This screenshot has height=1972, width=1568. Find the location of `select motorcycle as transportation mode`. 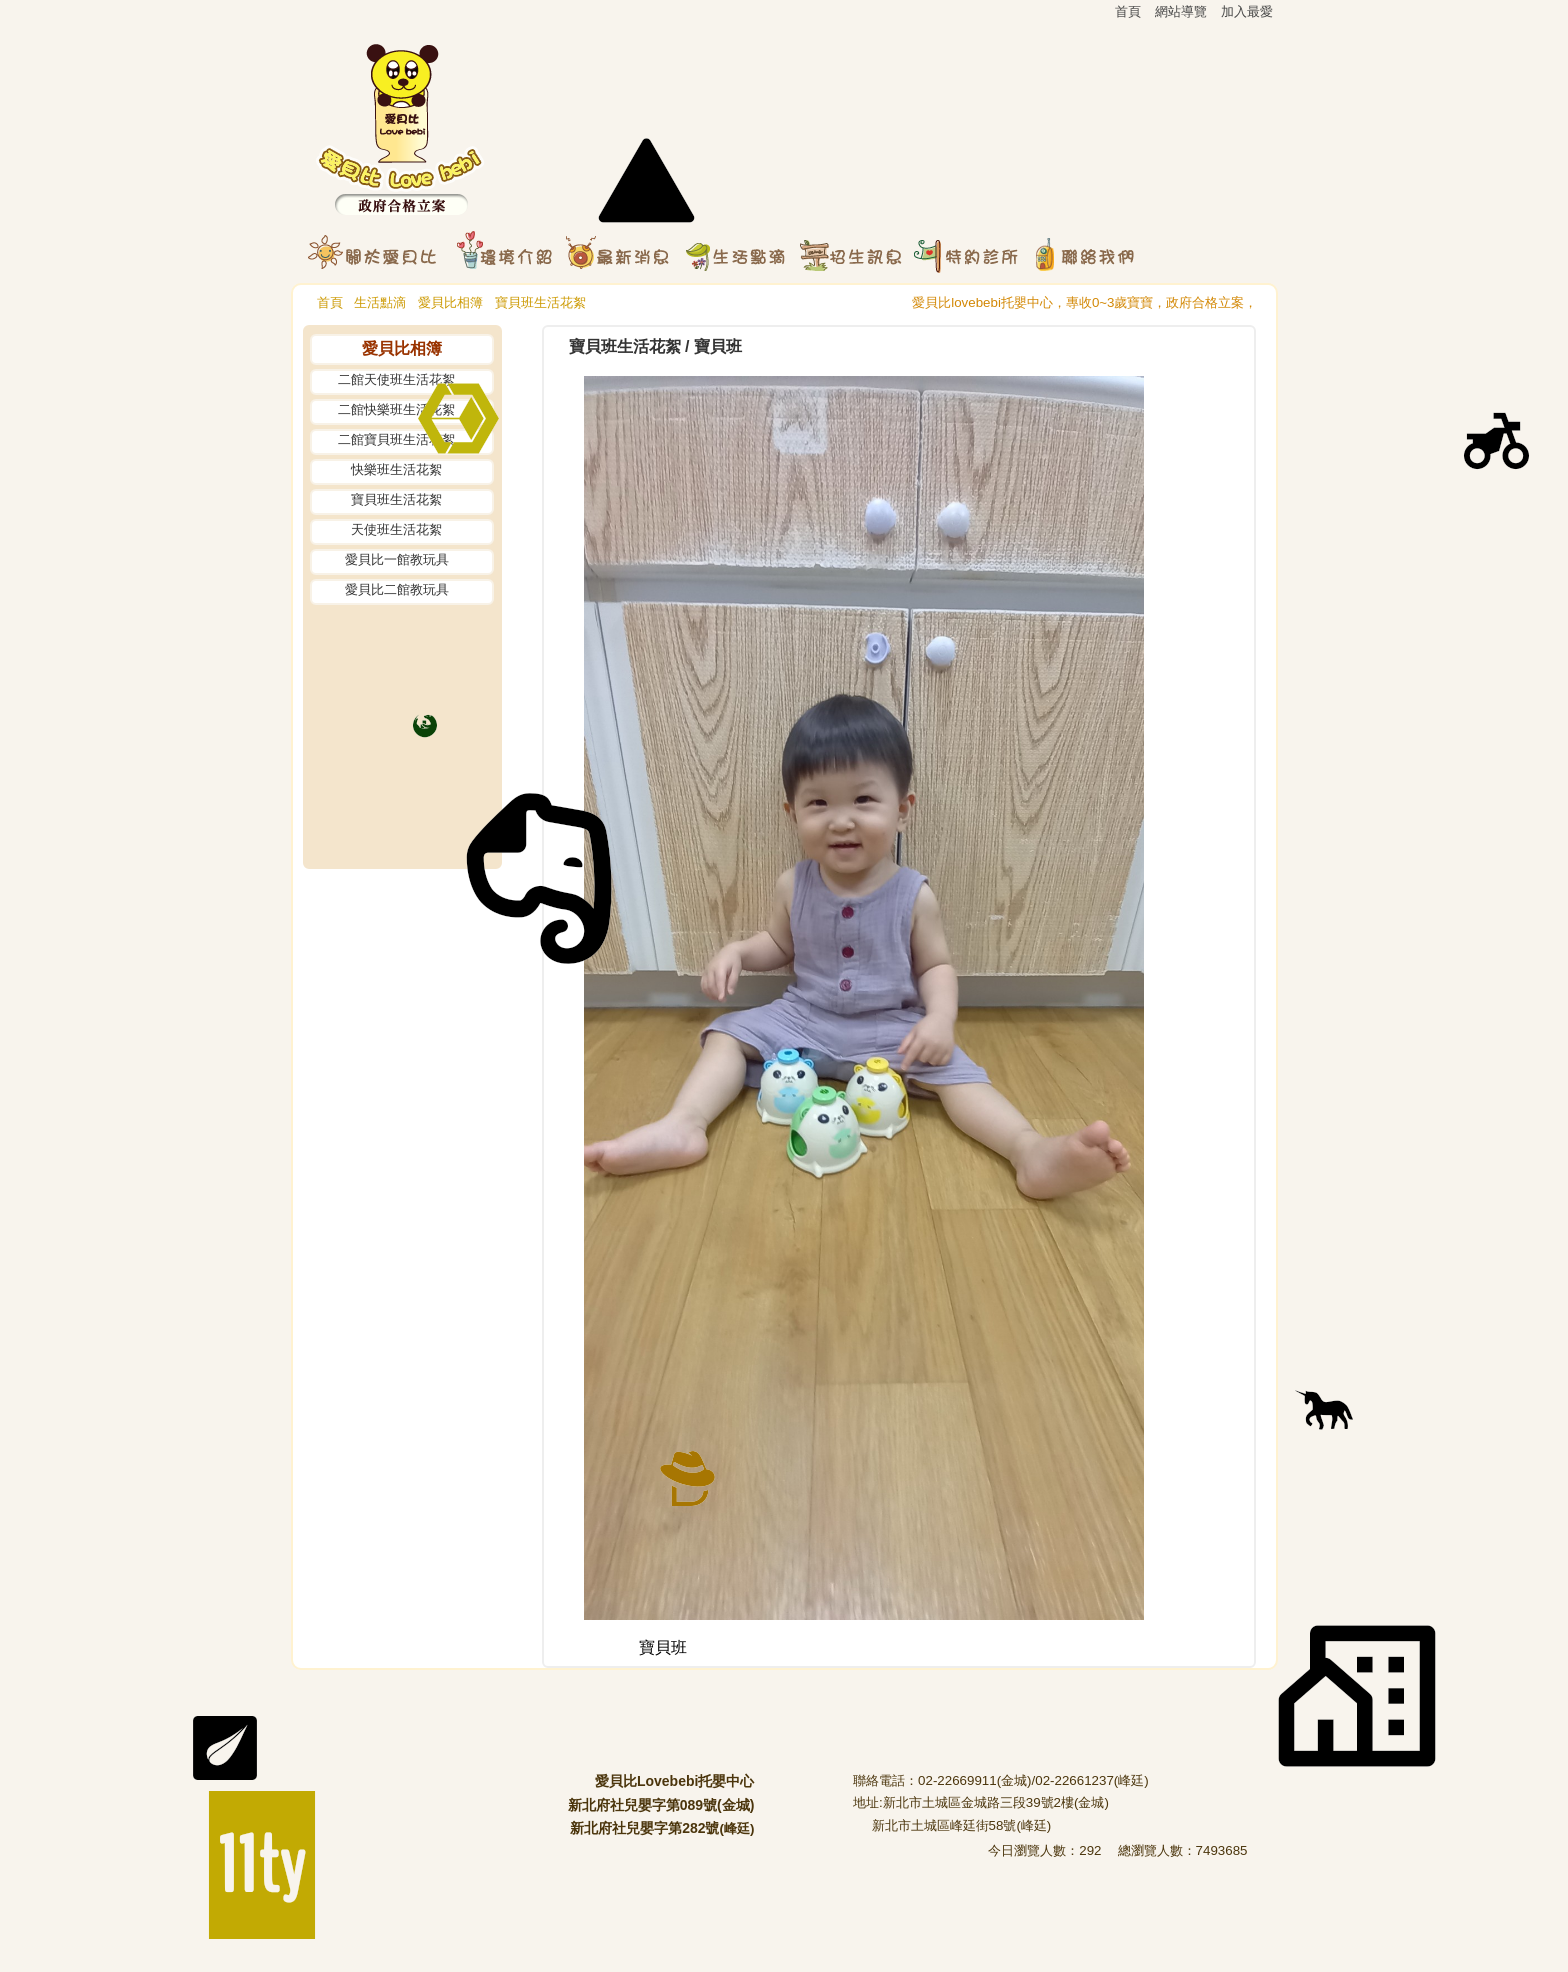

select motorcycle as transportation mode is located at coordinates (1496, 439).